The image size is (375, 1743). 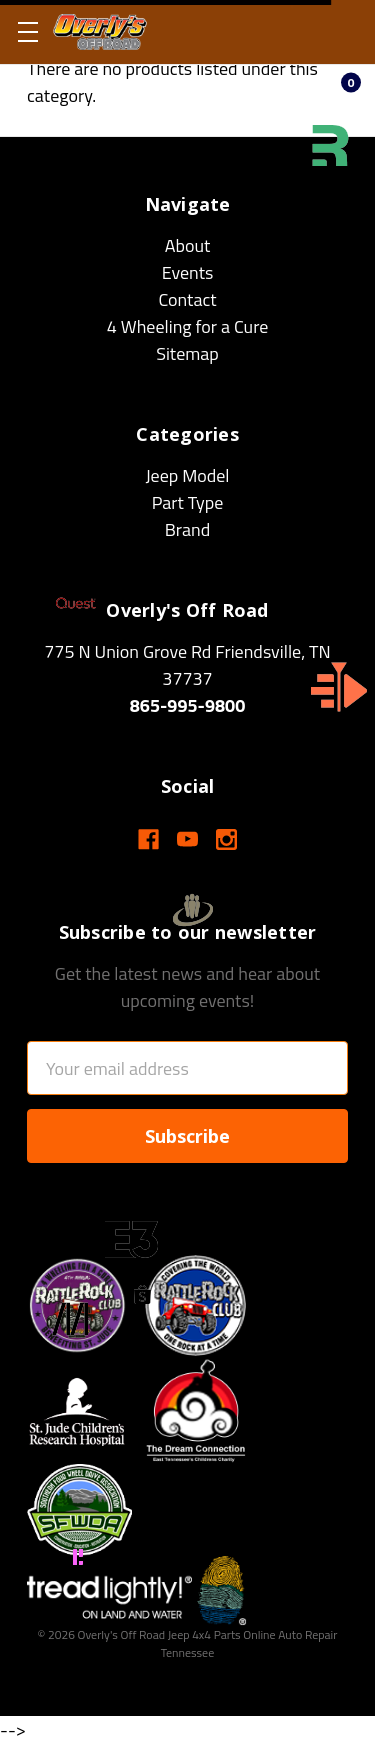 I want to click on visit MDN Web Docs for developer documentation, so click(x=70, y=1319).